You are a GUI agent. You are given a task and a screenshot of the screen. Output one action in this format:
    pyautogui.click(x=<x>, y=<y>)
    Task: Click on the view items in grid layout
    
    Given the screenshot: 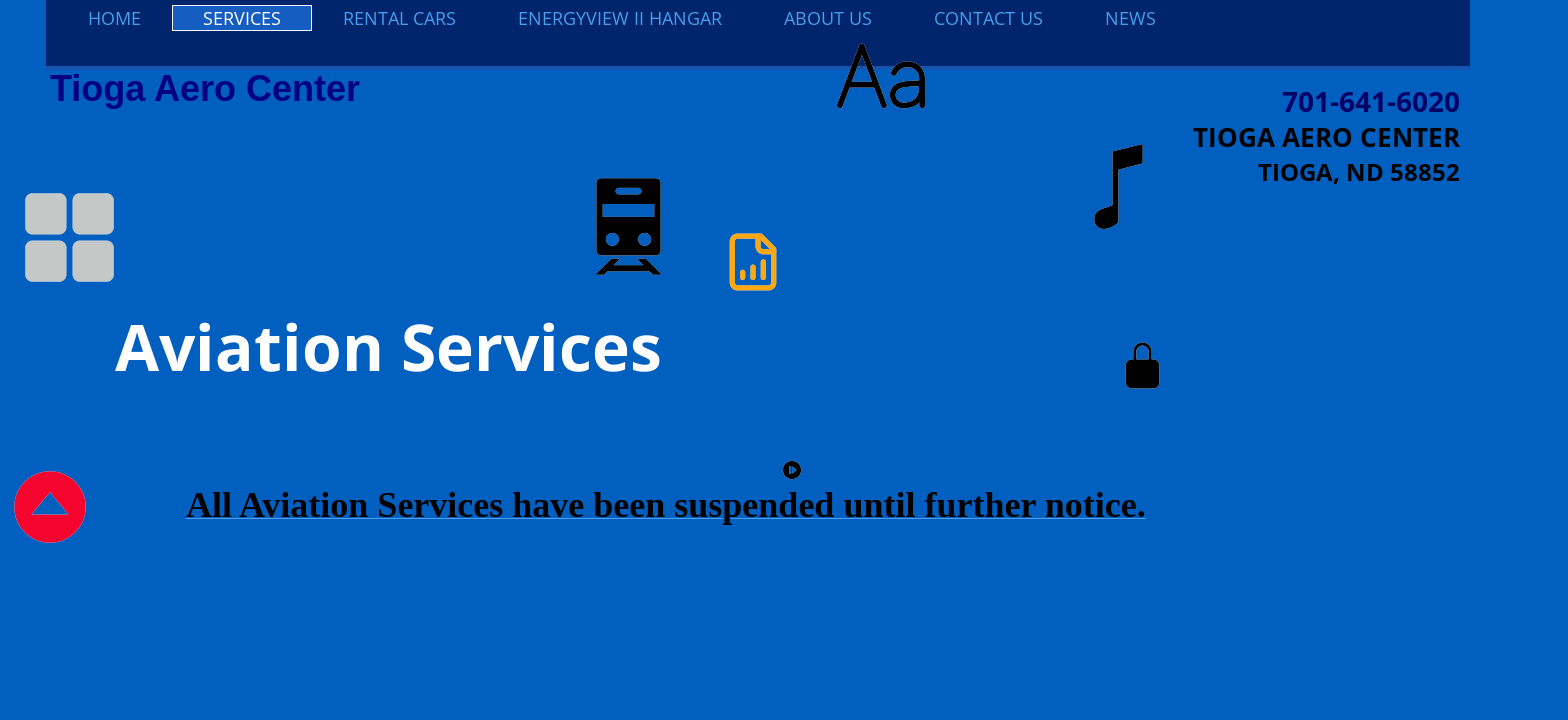 What is the action you would take?
    pyautogui.click(x=69, y=237)
    